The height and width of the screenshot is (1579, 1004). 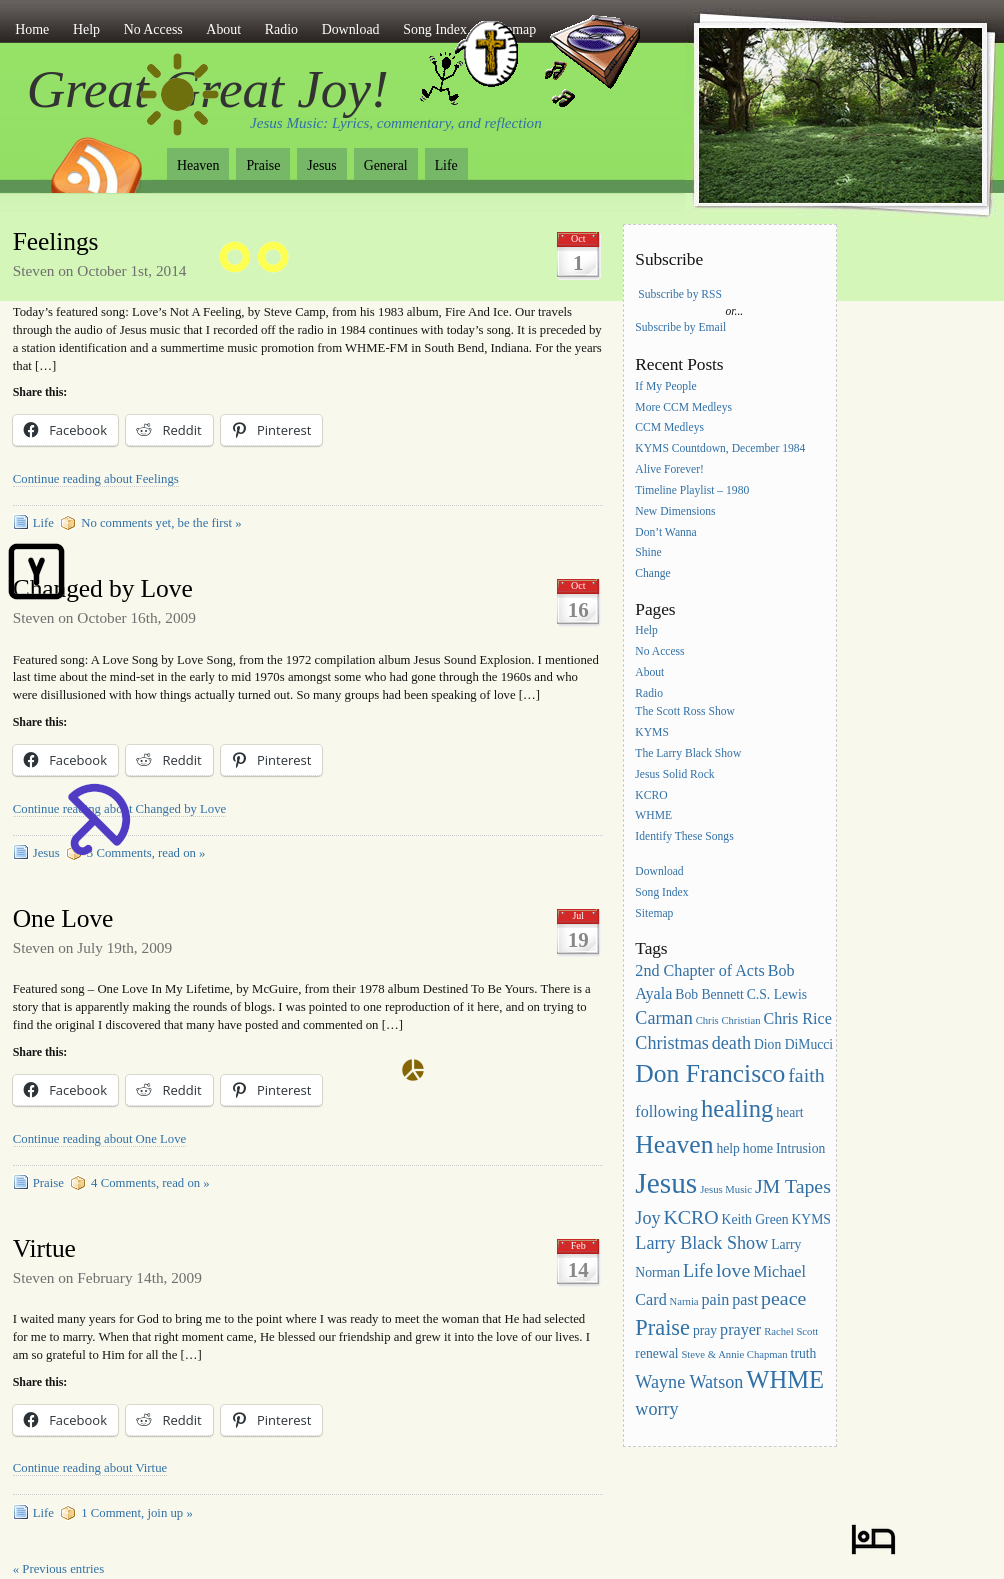 I want to click on view weather protection or rain forecast, so click(x=98, y=815).